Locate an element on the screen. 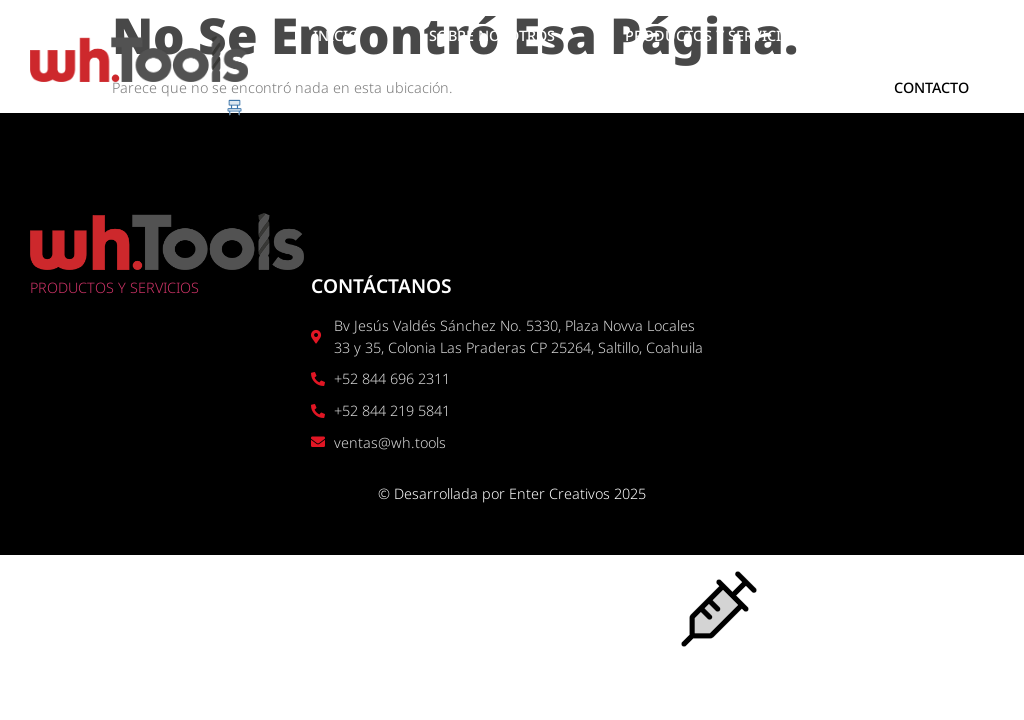 The image size is (1024, 720). access vaccination or medical records is located at coordinates (719, 609).